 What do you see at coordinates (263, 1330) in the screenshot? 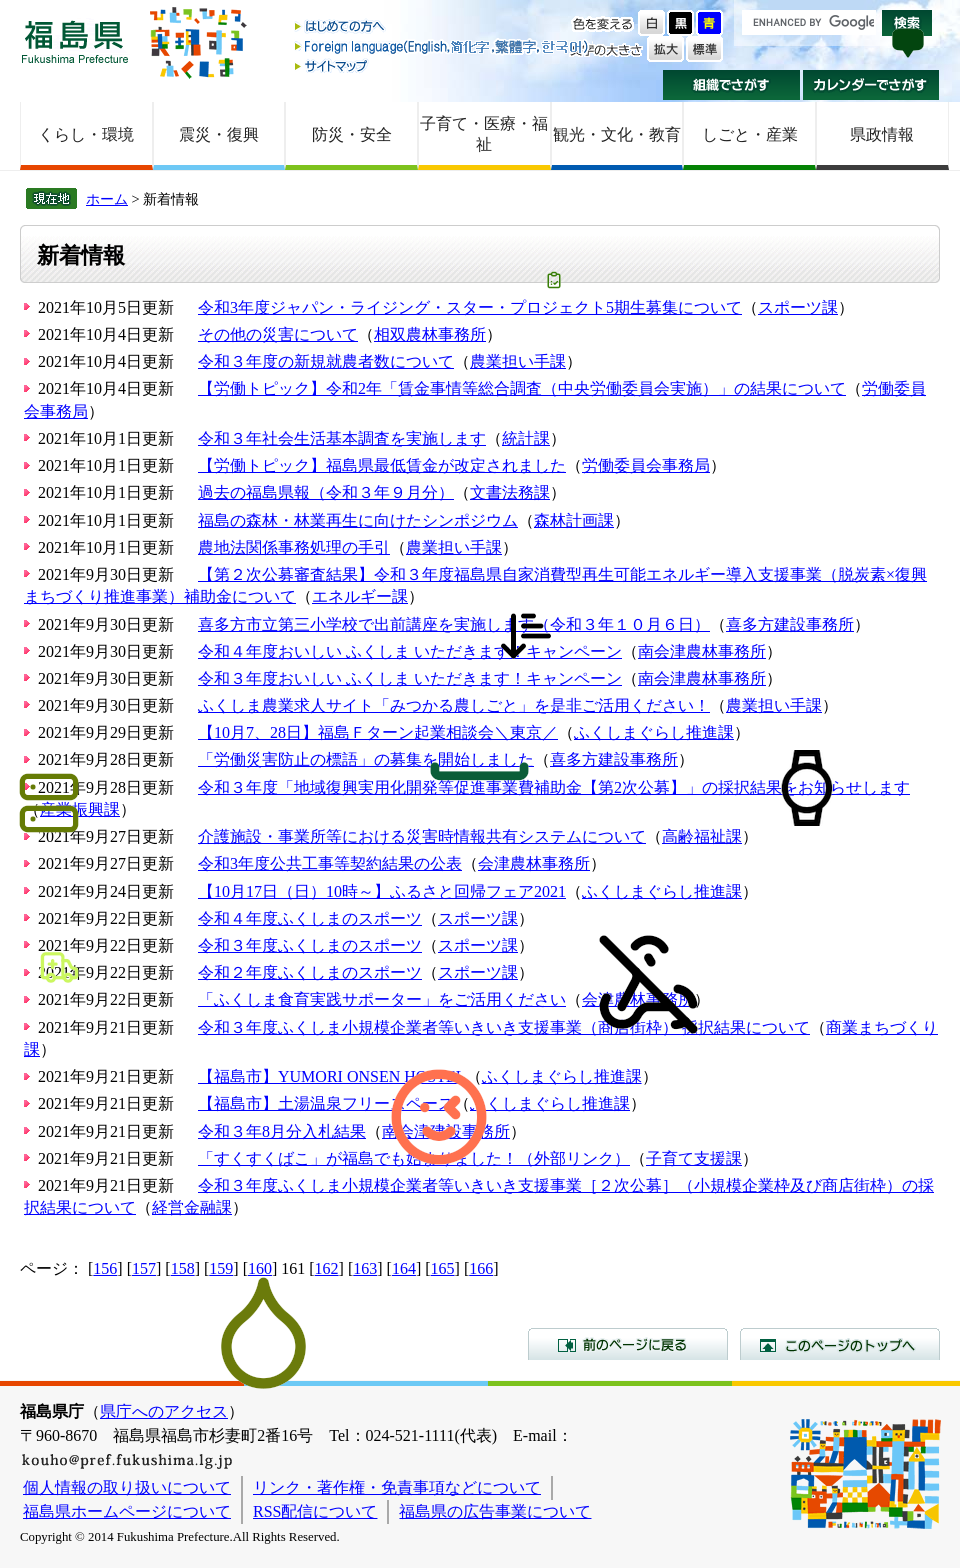
I see `adjust water or hydration settings` at bounding box center [263, 1330].